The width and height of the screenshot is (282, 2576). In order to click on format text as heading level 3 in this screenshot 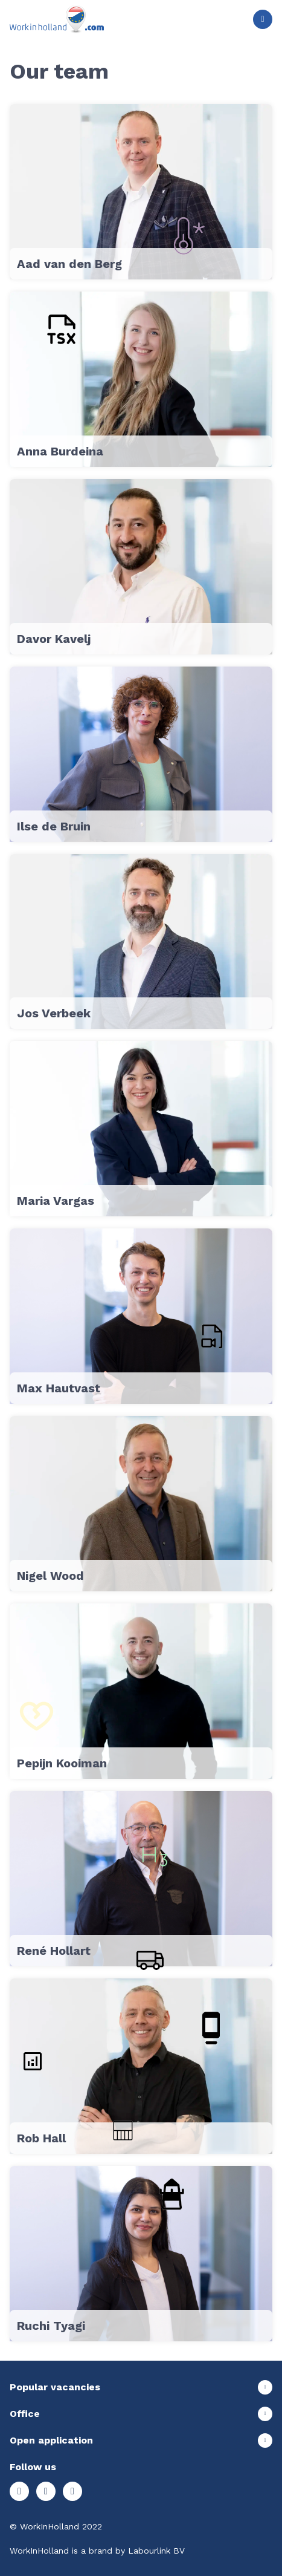, I will do `click(153, 1856)`.